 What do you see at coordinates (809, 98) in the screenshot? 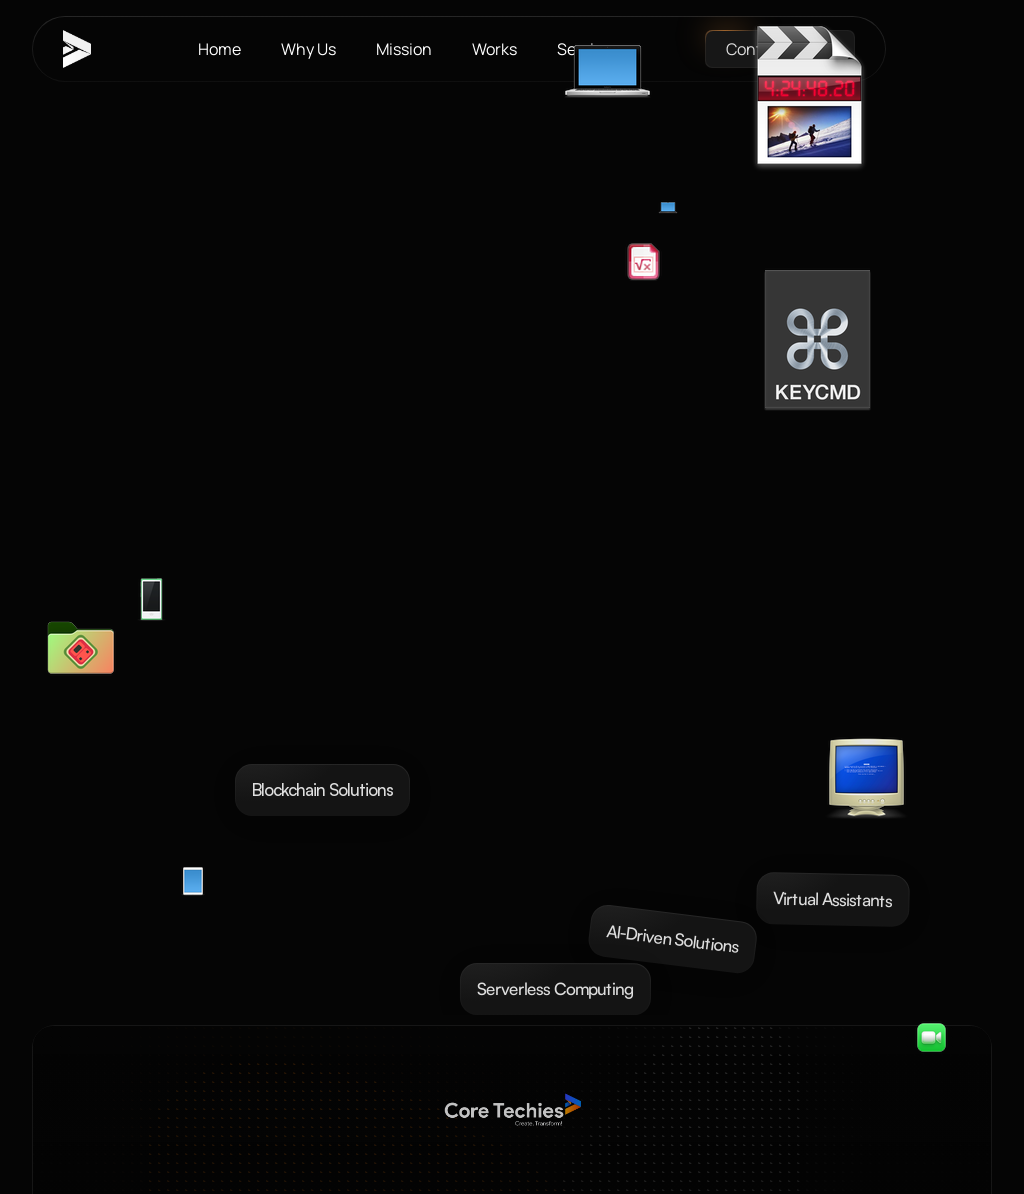
I see `open iMovie project library` at bounding box center [809, 98].